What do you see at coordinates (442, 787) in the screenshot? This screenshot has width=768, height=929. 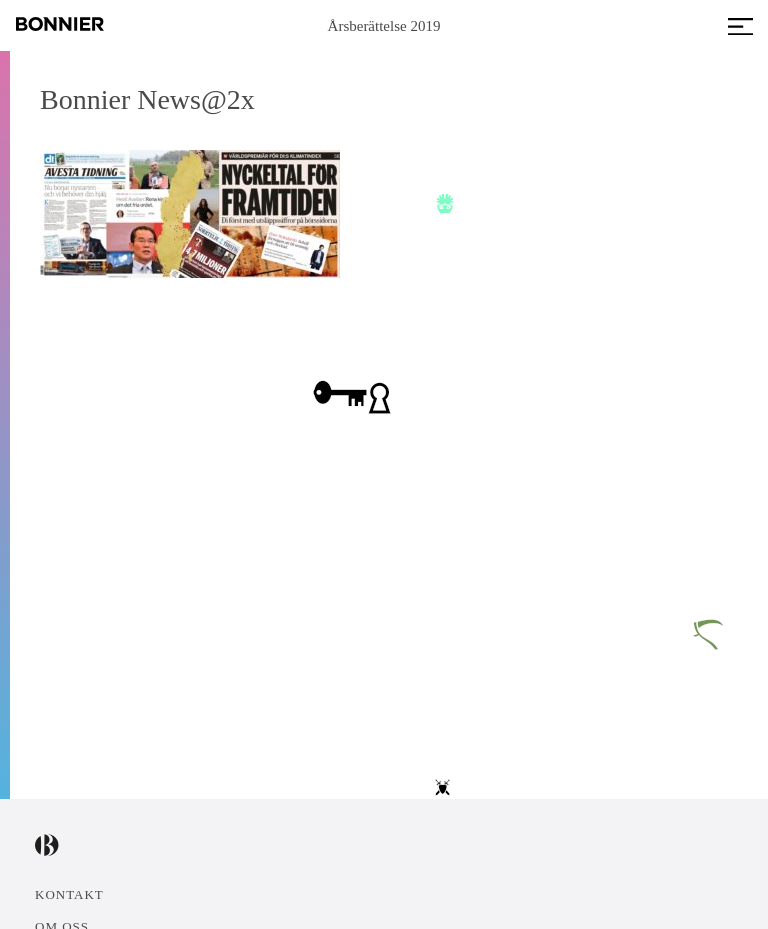 I see `access combat or battle features` at bounding box center [442, 787].